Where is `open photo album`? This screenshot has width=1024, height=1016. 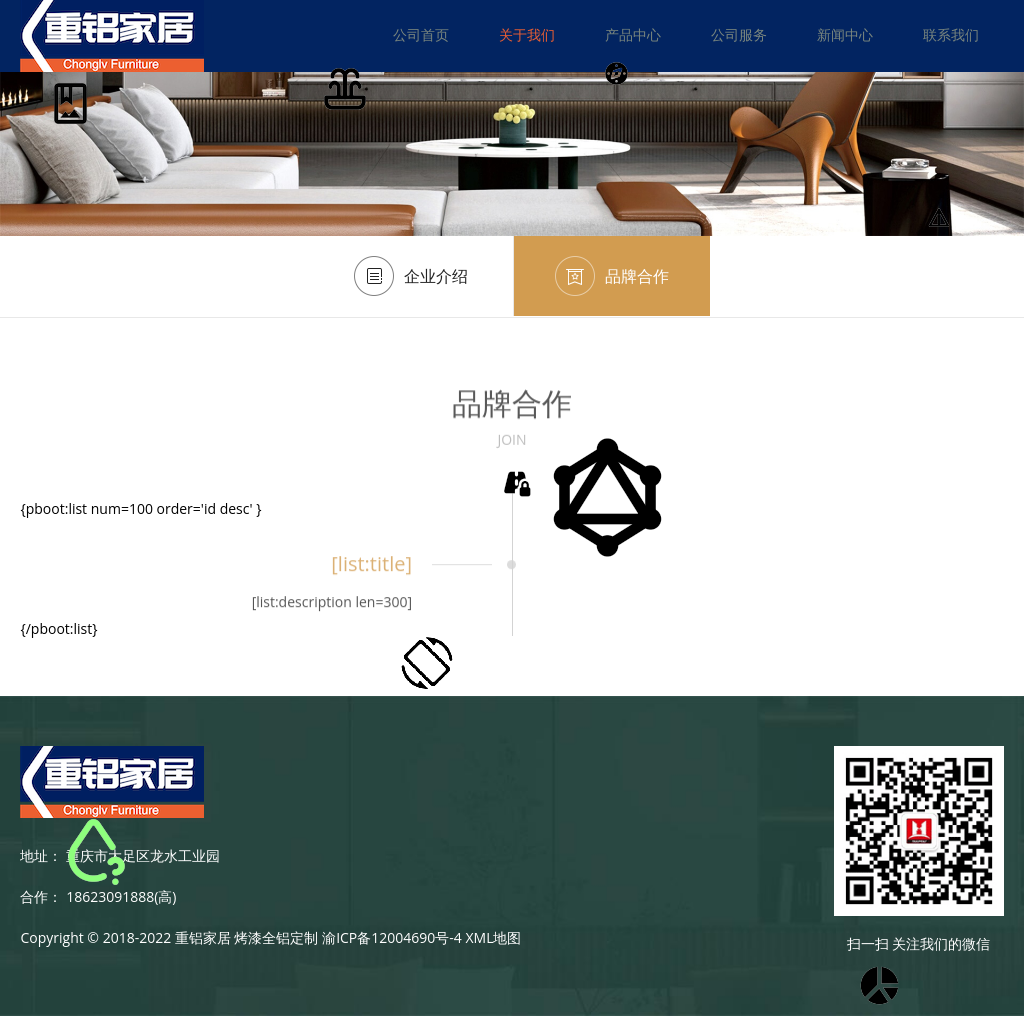 open photo album is located at coordinates (70, 103).